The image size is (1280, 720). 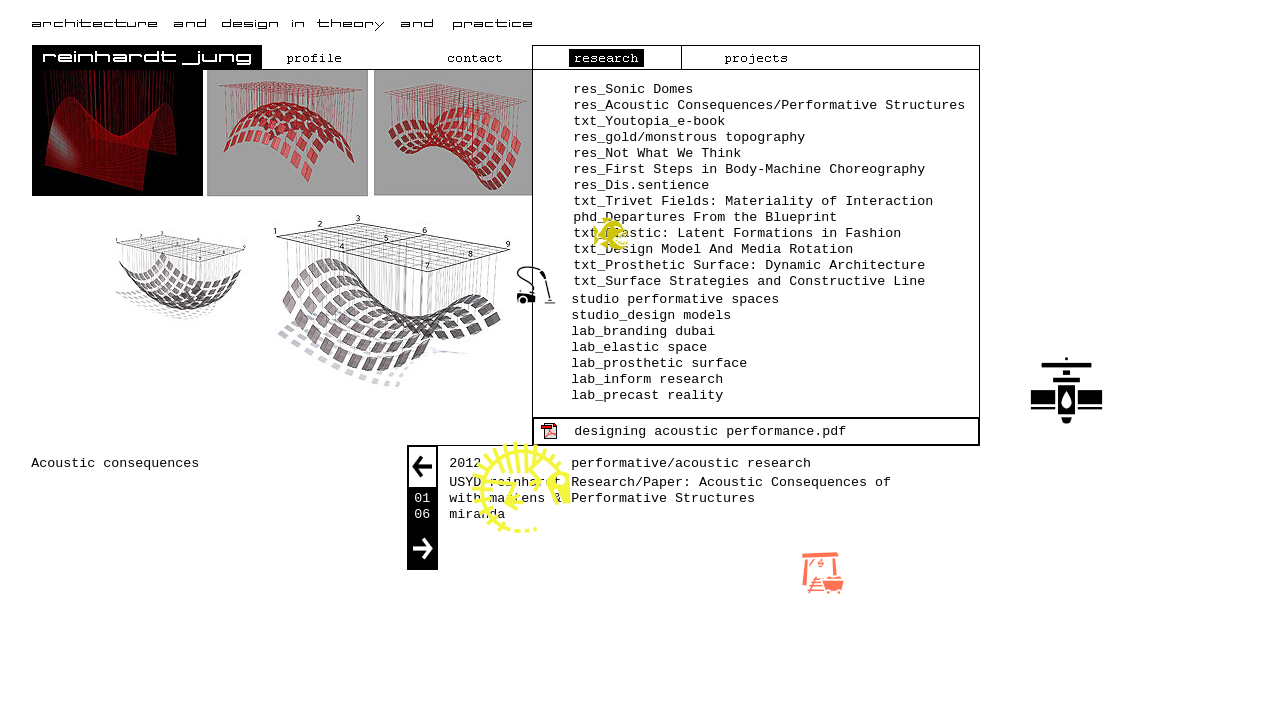 What do you see at coordinates (610, 233) in the screenshot?
I see `indicates a dangerous creature or hazard in a game` at bounding box center [610, 233].